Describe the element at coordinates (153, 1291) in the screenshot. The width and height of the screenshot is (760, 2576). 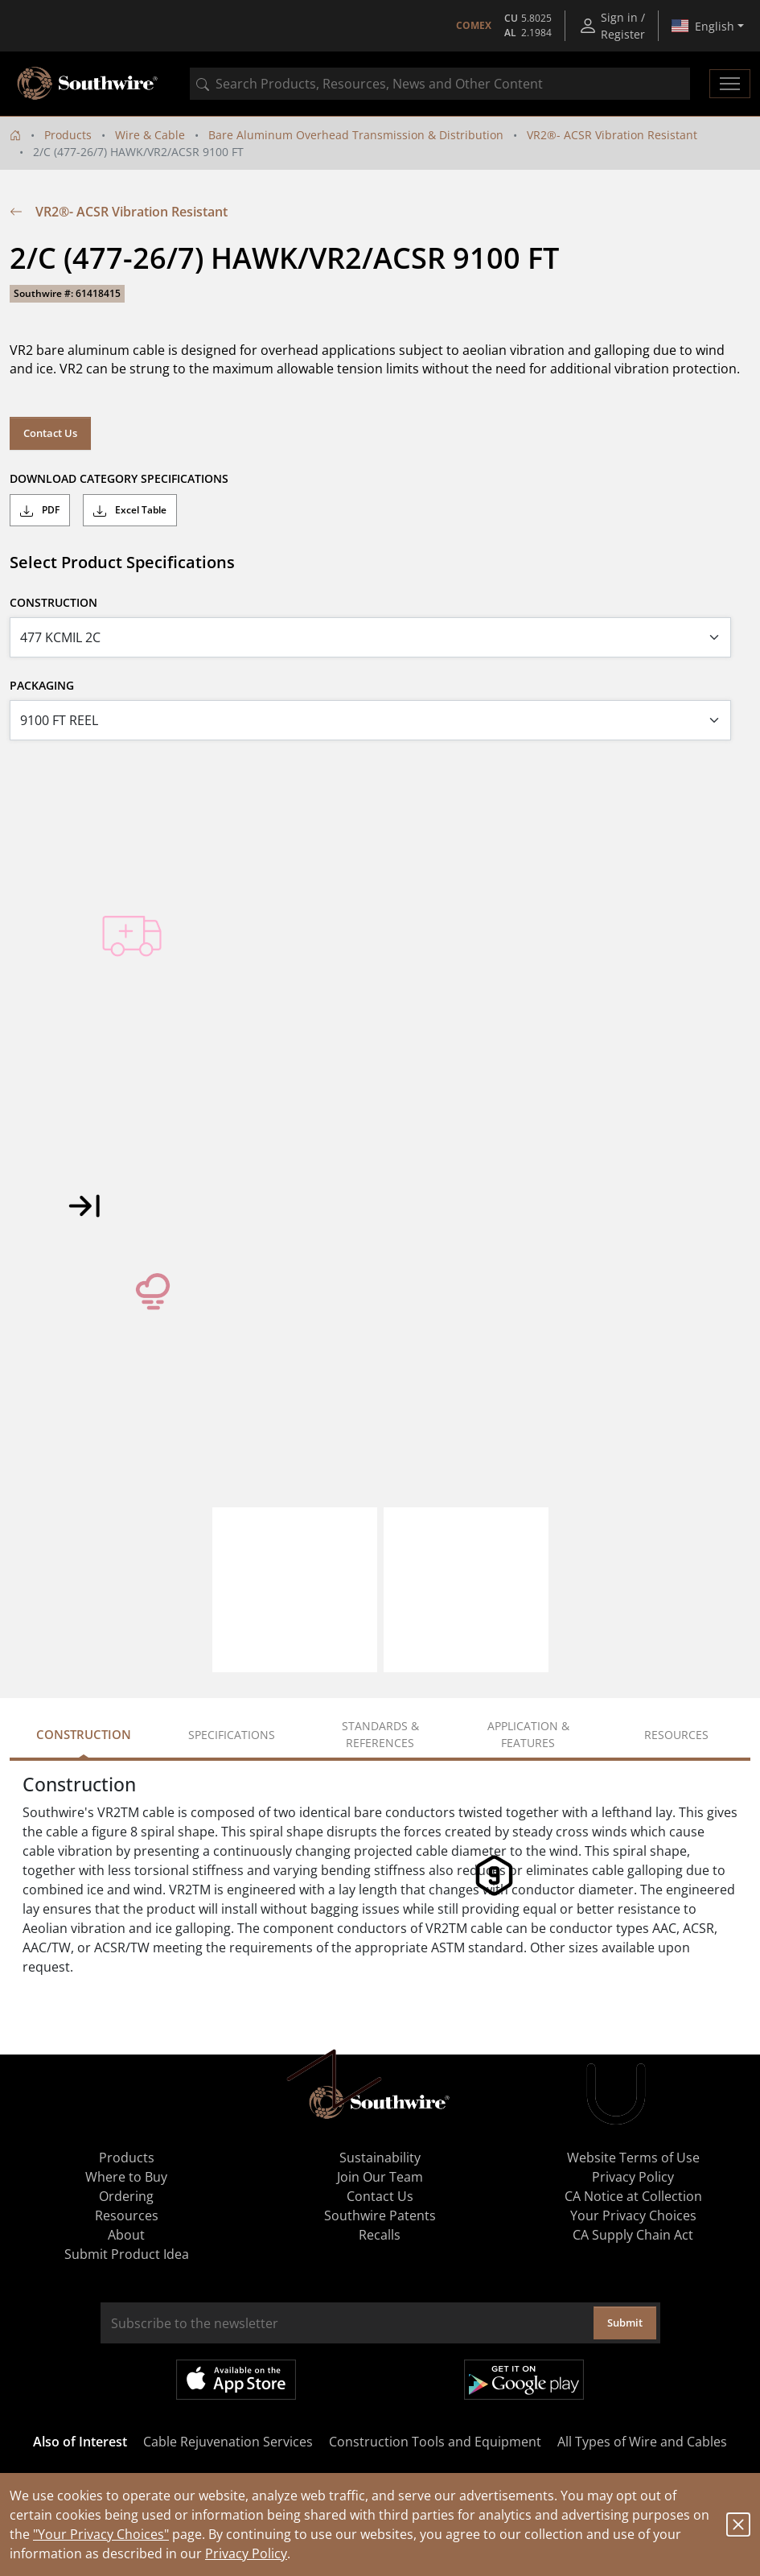
I see `indicates foggy weather conditions` at that location.